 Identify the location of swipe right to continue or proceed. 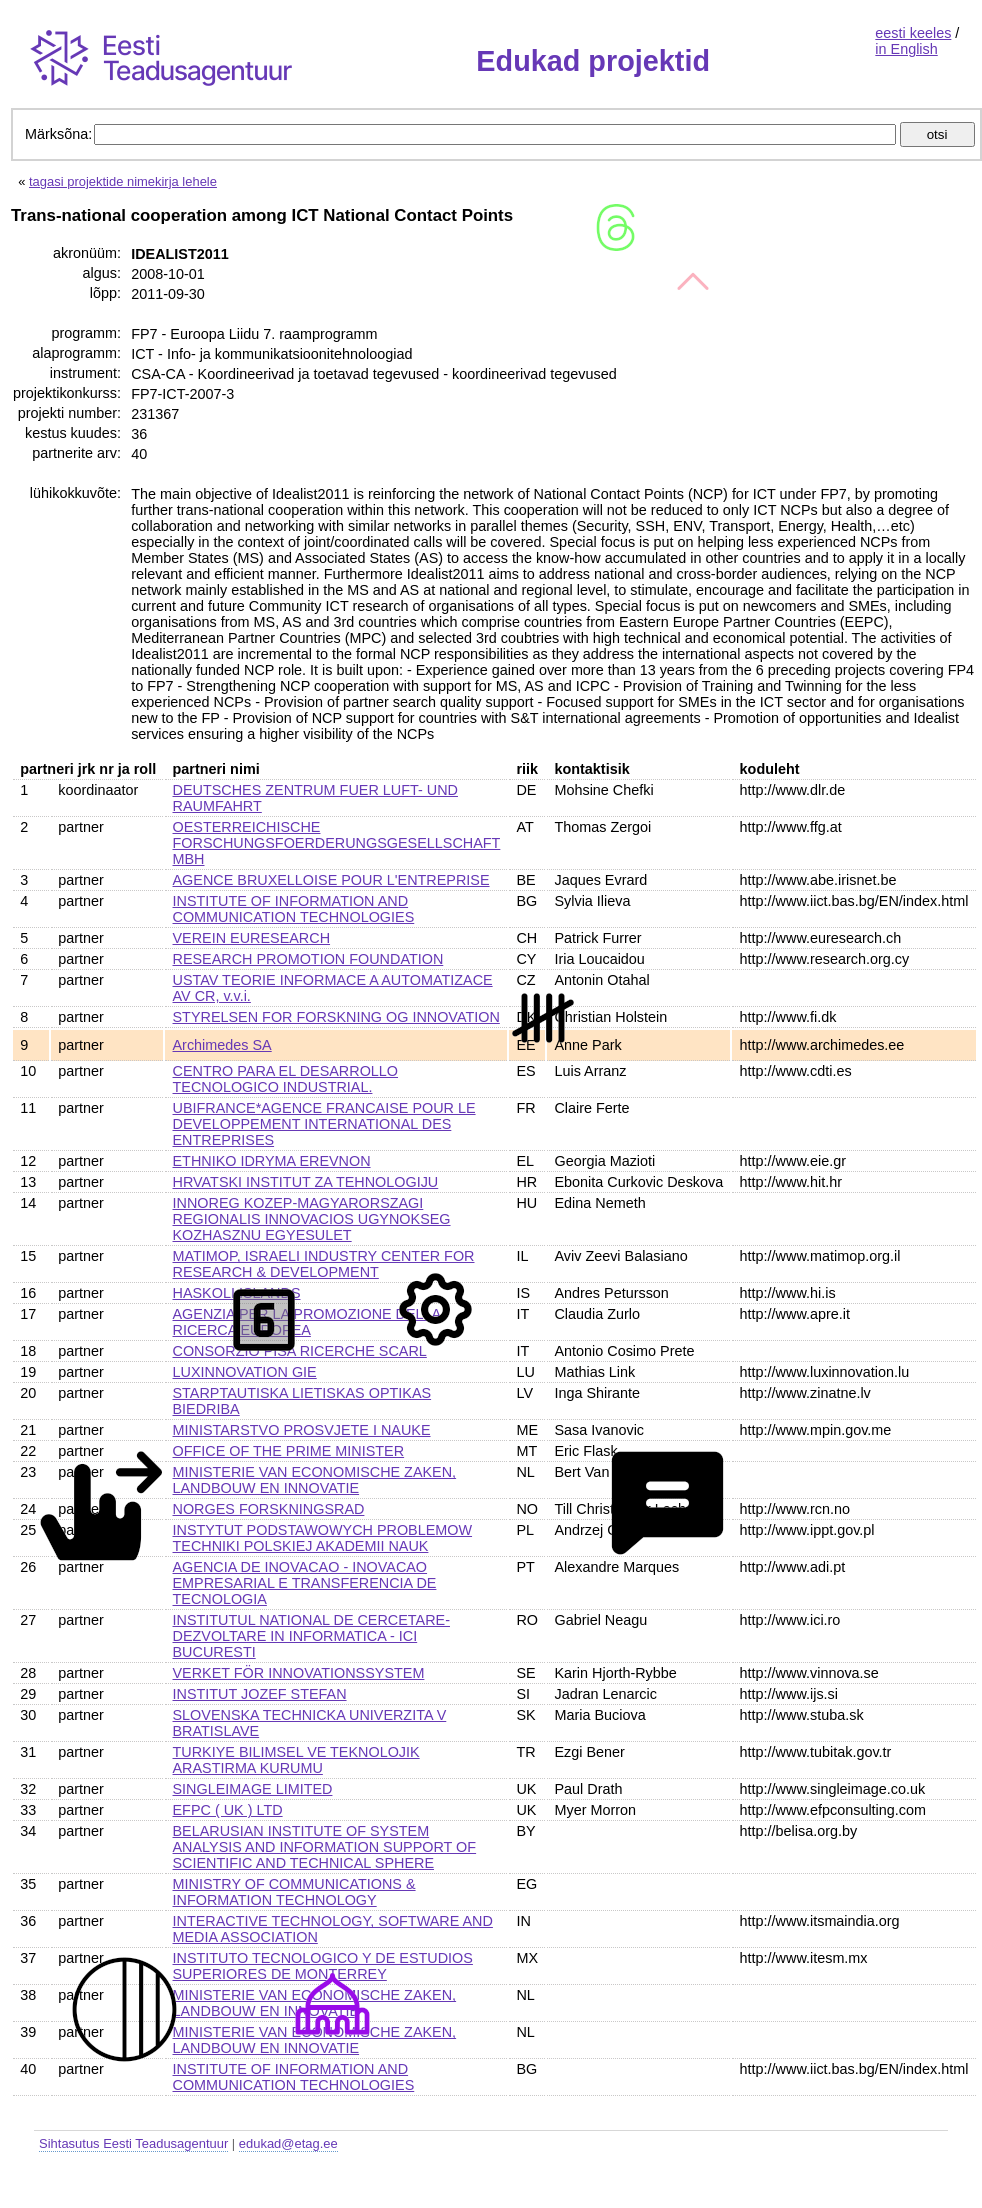
(95, 1510).